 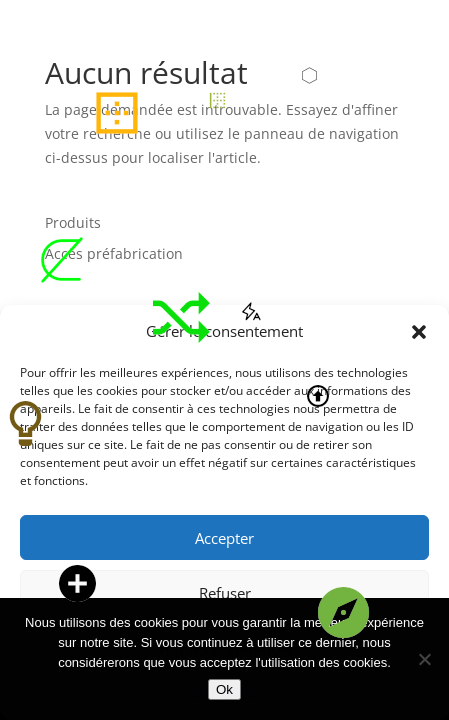 I want to click on apply outer border to selection, so click(x=117, y=113).